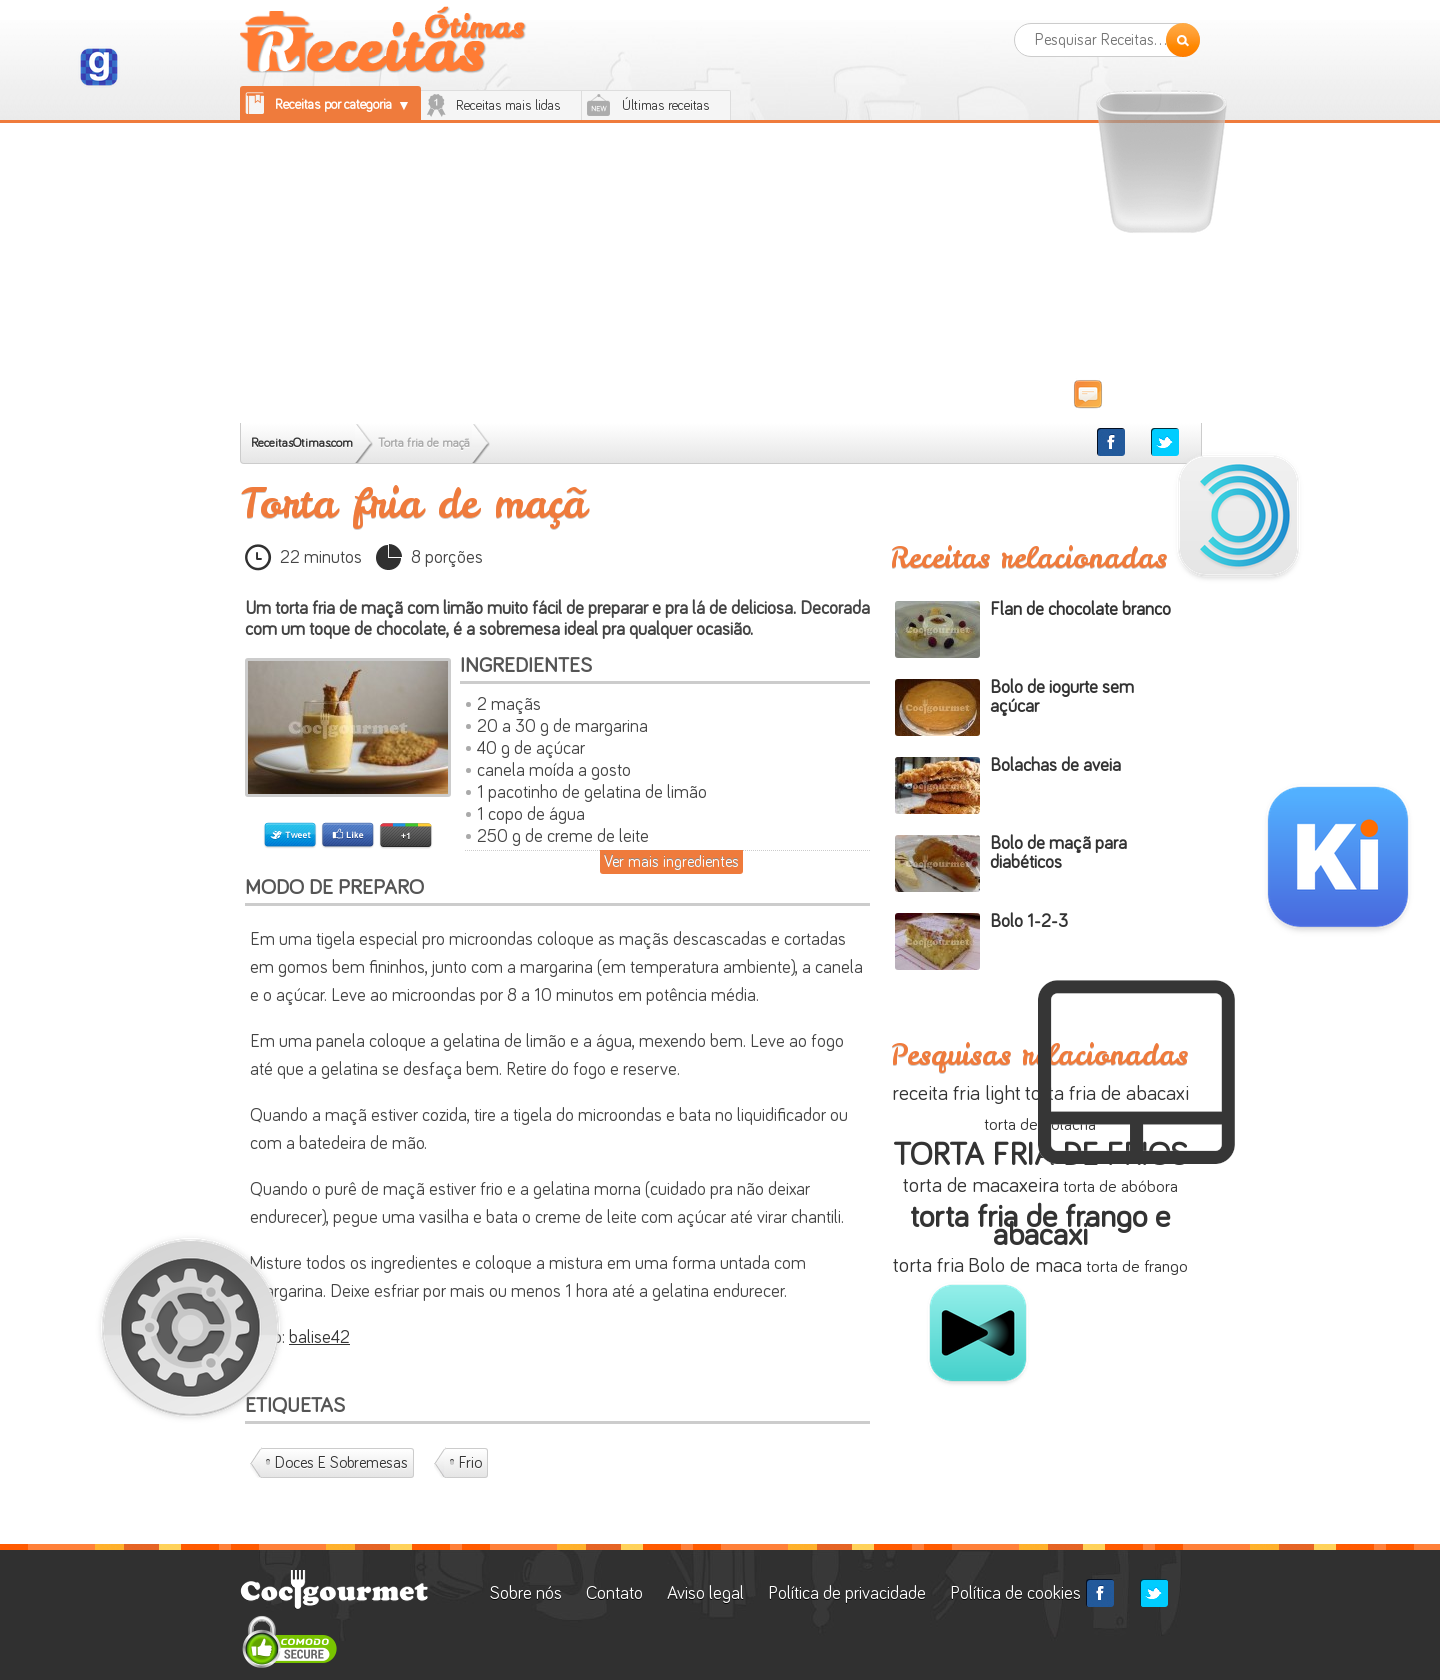 This screenshot has width=1440, height=1680. I want to click on open alvr virtual reality streaming app, so click(1238, 515).